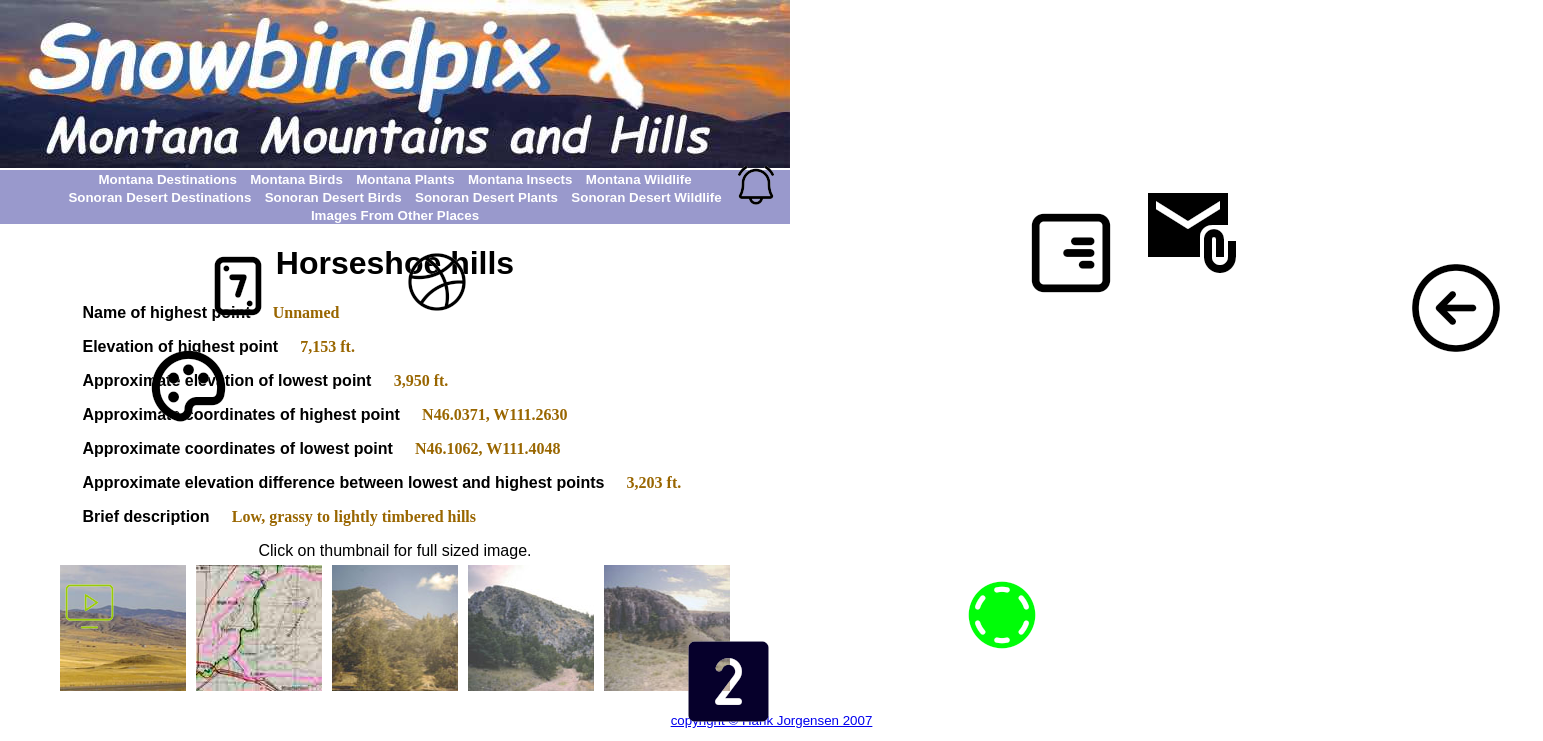 The image size is (1543, 741). Describe the element at coordinates (1456, 308) in the screenshot. I see `go back to the previous screen` at that location.